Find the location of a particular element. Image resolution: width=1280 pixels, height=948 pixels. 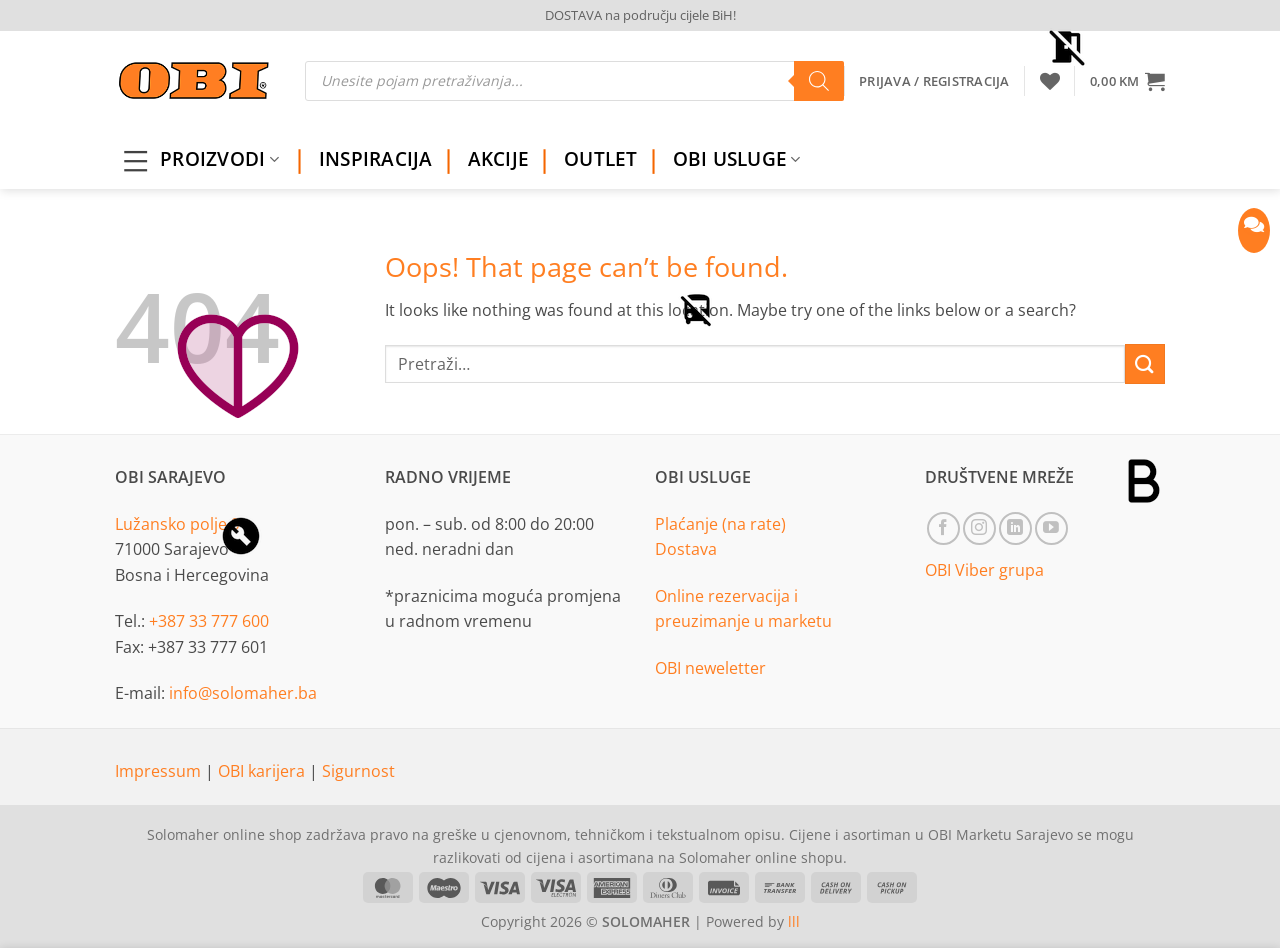

no meeting room available is located at coordinates (1068, 47).